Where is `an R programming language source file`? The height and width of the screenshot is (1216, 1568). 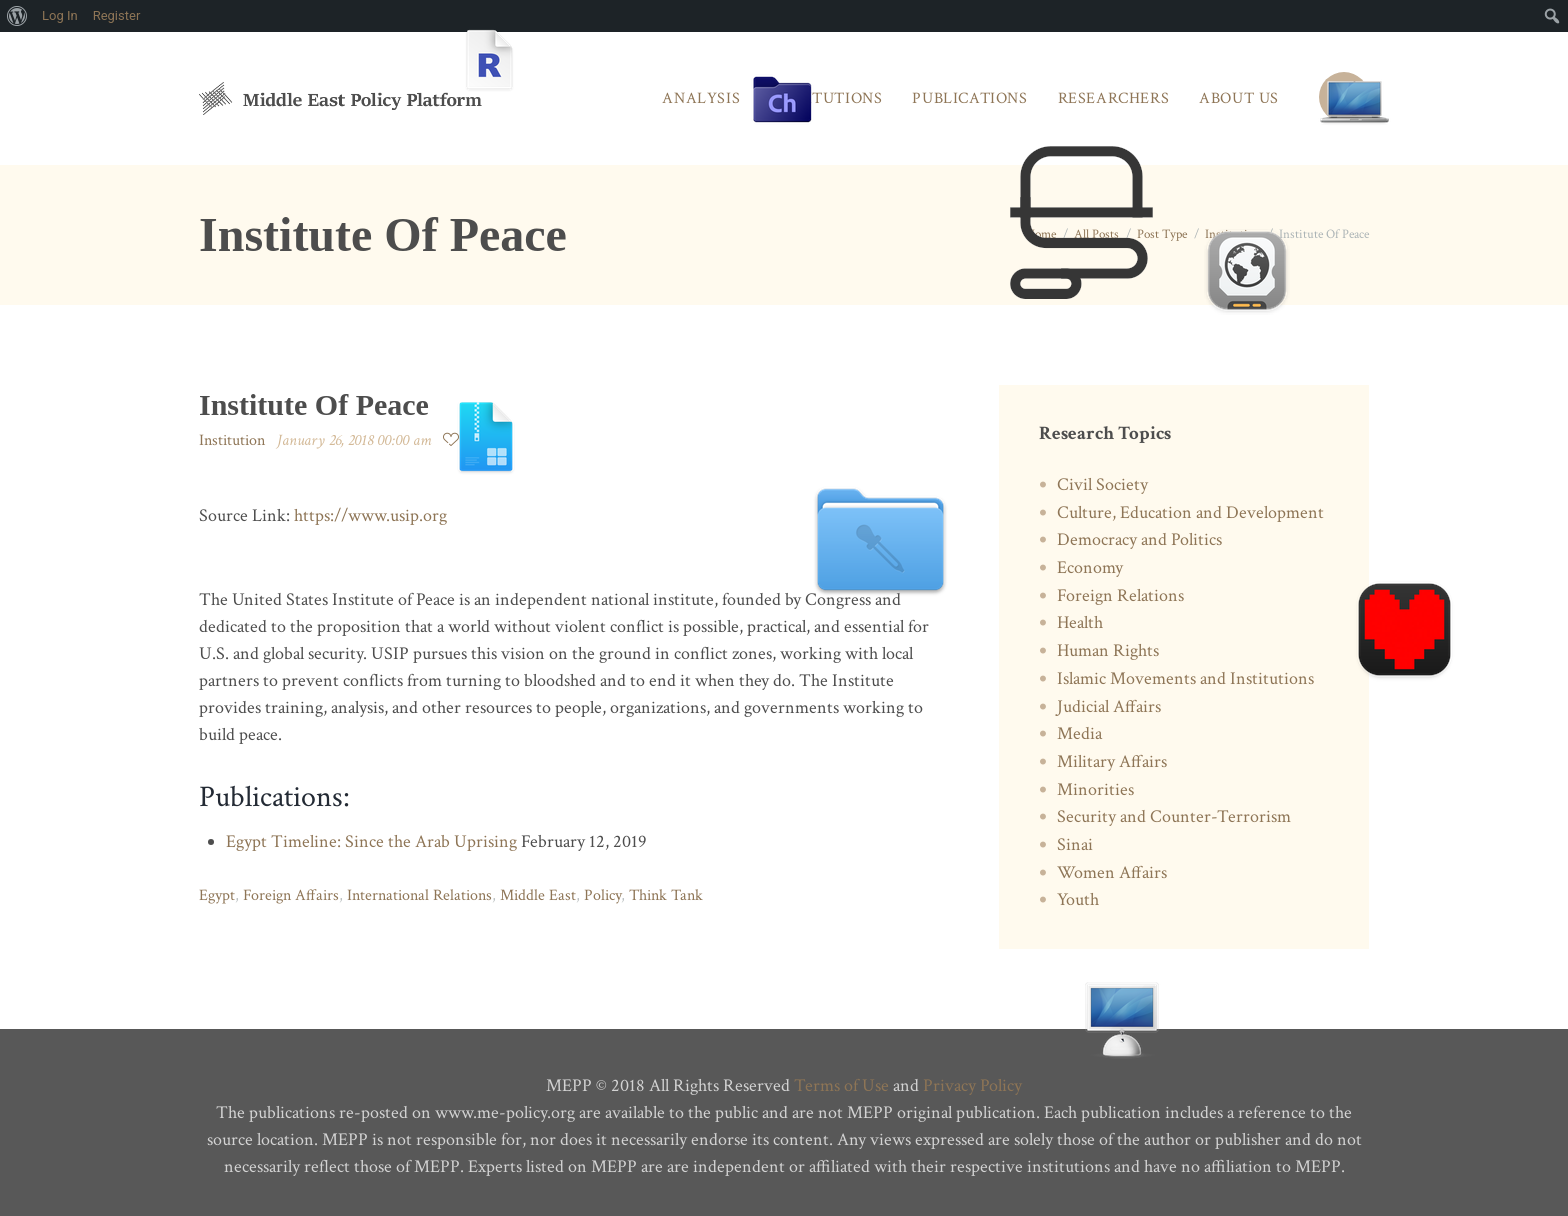
an R programming language source file is located at coordinates (489, 60).